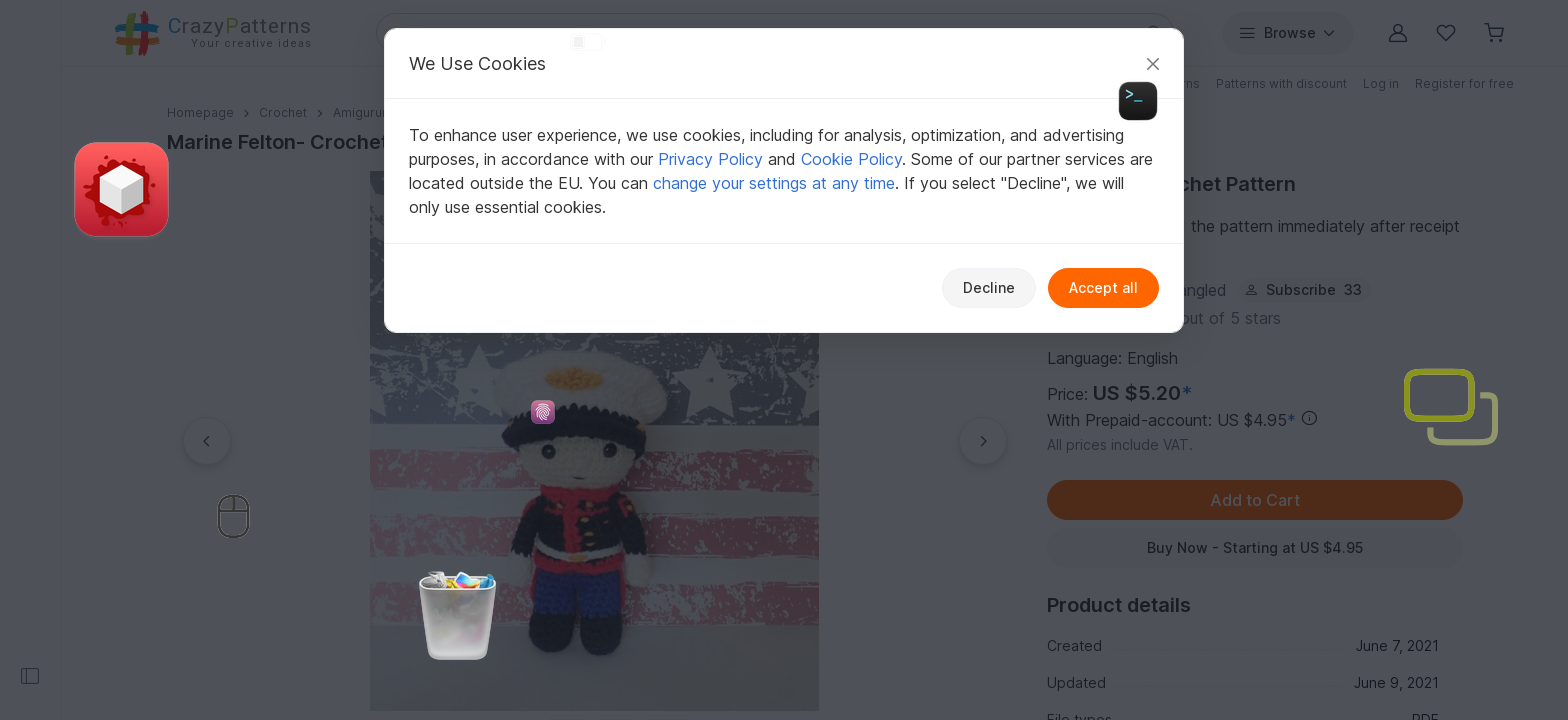 This screenshot has height=720, width=1568. I want to click on launch assaultcube game, so click(121, 189).